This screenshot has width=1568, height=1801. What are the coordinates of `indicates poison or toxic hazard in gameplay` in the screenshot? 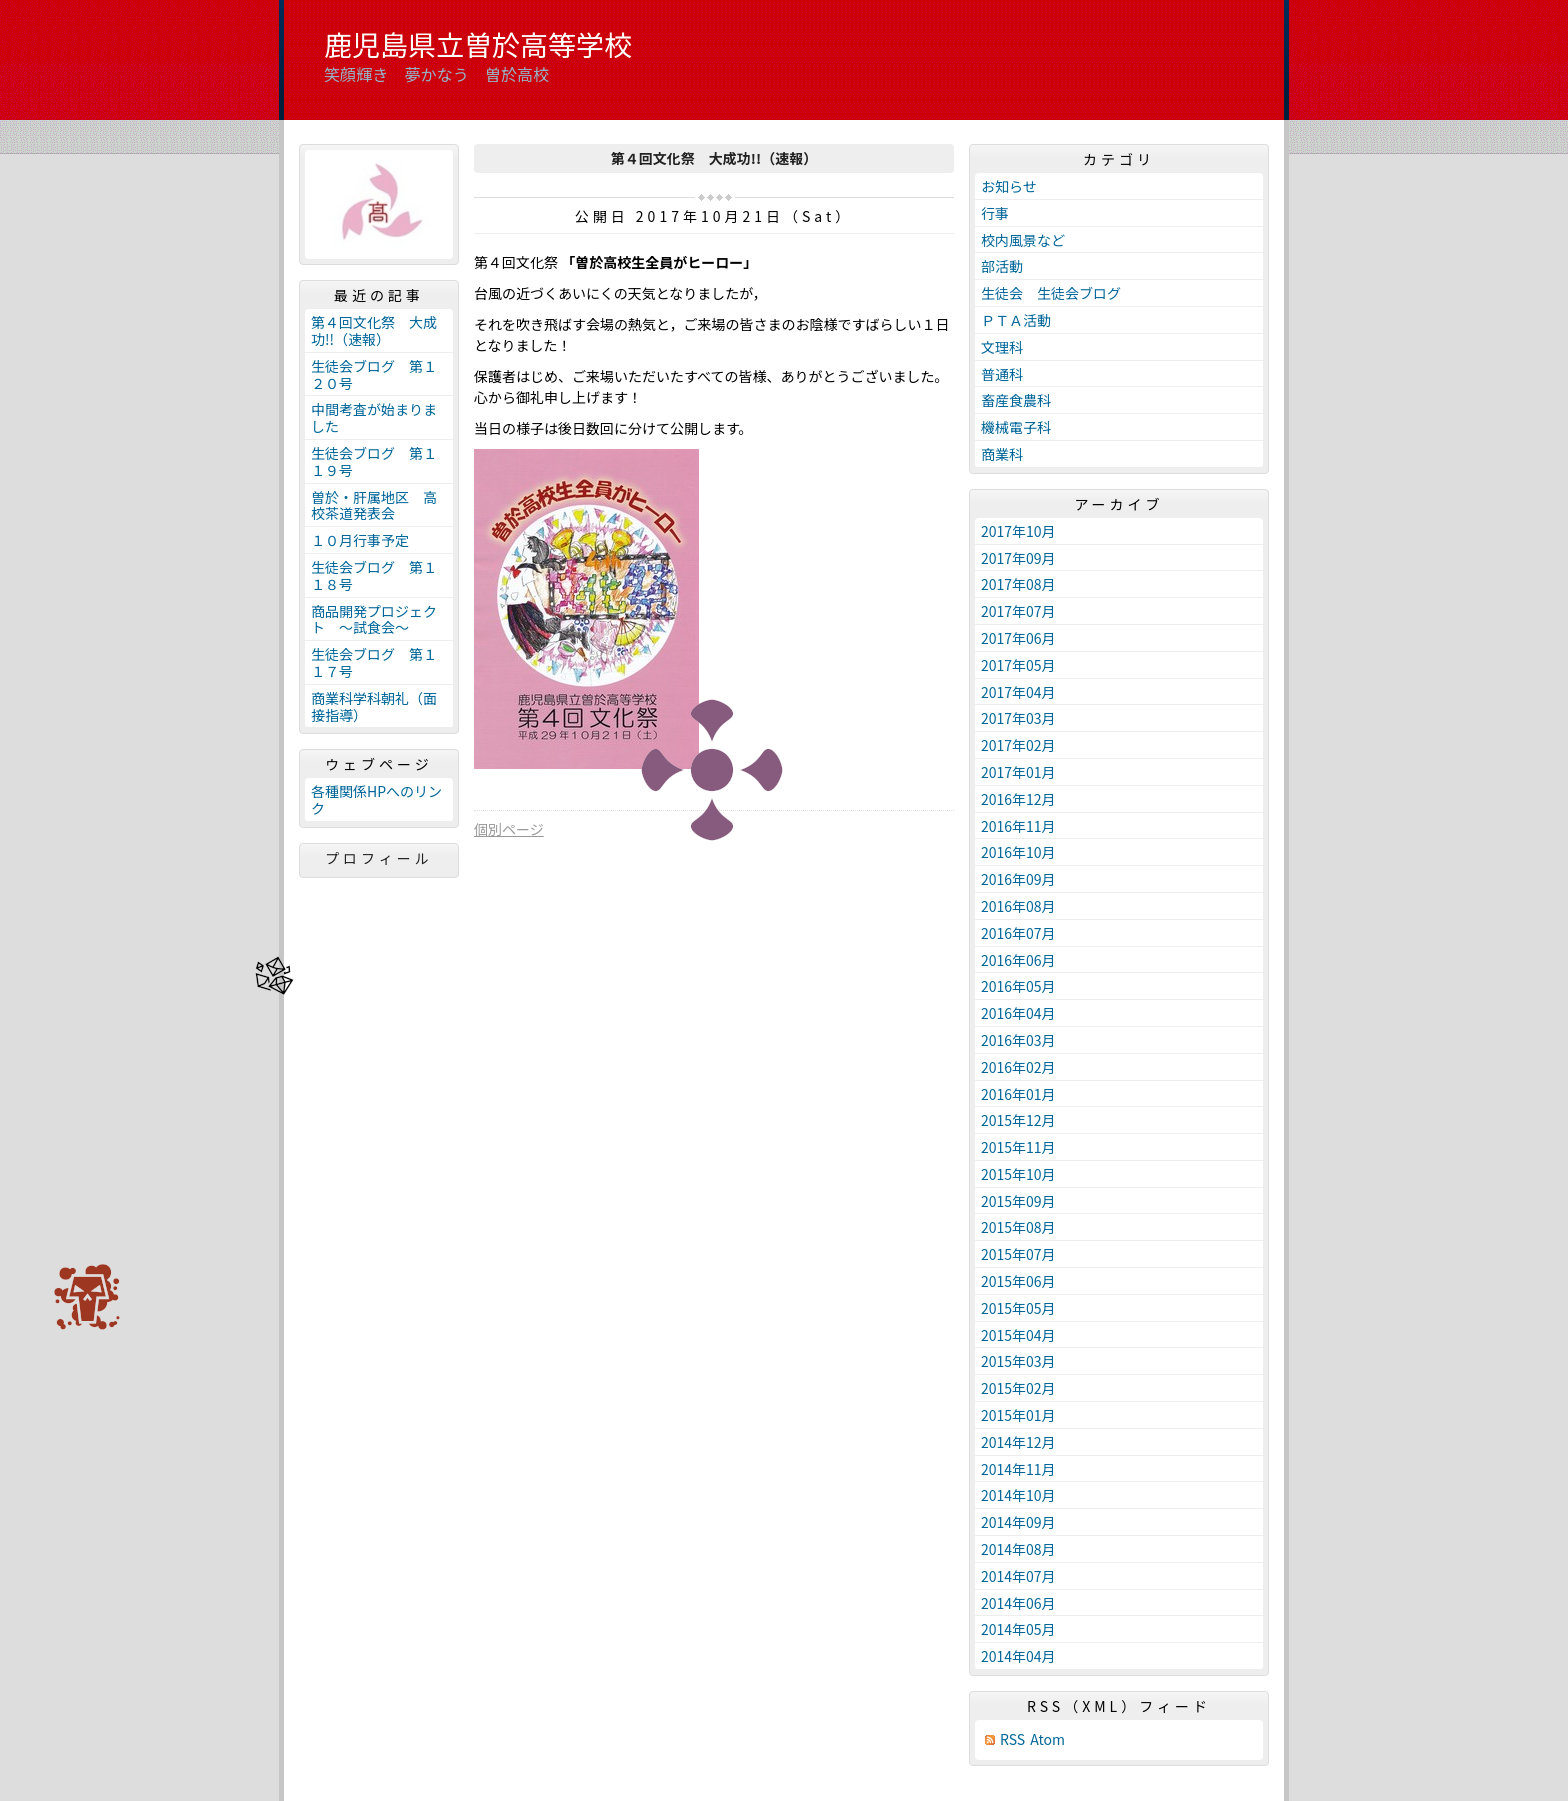 It's located at (87, 1297).